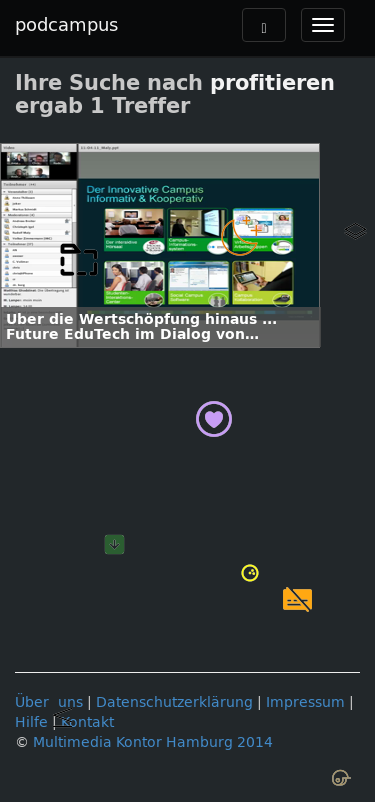 Image resolution: width=375 pixels, height=802 pixels. Describe the element at coordinates (297, 599) in the screenshot. I see `disable subtitles or closed captions` at that location.